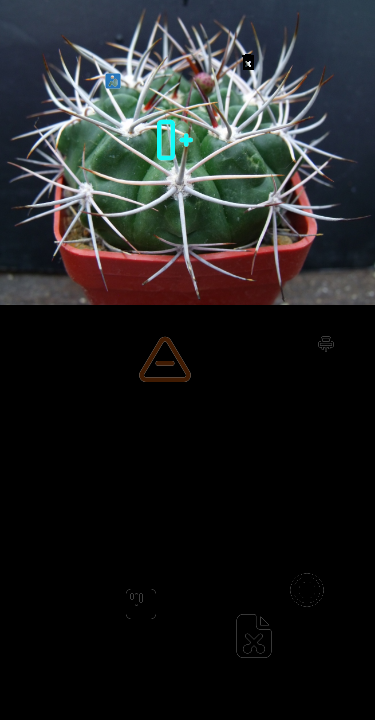  I want to click on align content to the top-left corner, so click(141, 604).